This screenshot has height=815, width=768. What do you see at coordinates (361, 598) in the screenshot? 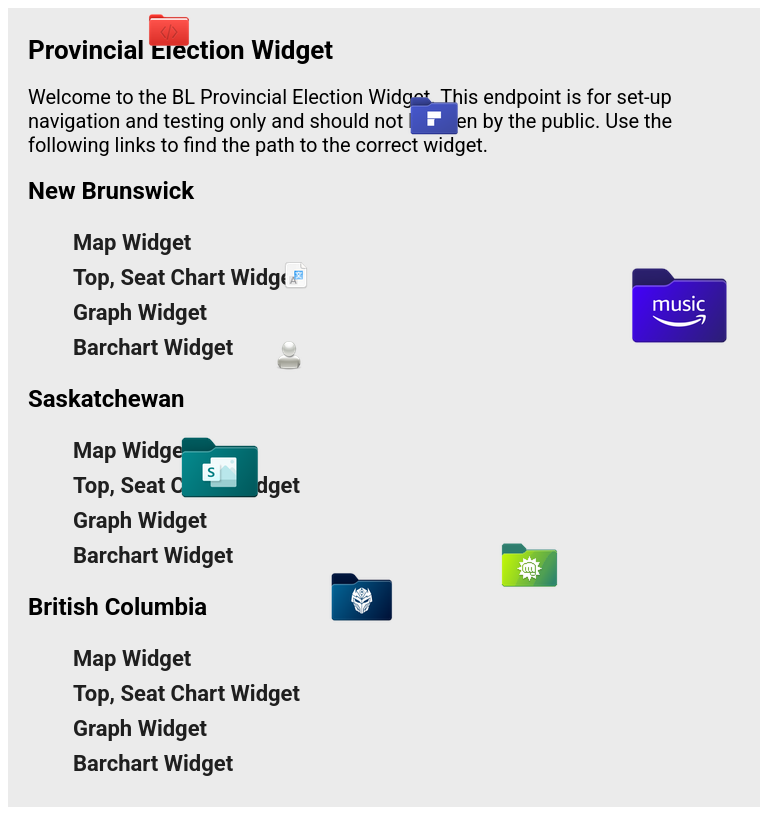
I see `open folder containing rexus gaming files` at bounding box center [361, 598].